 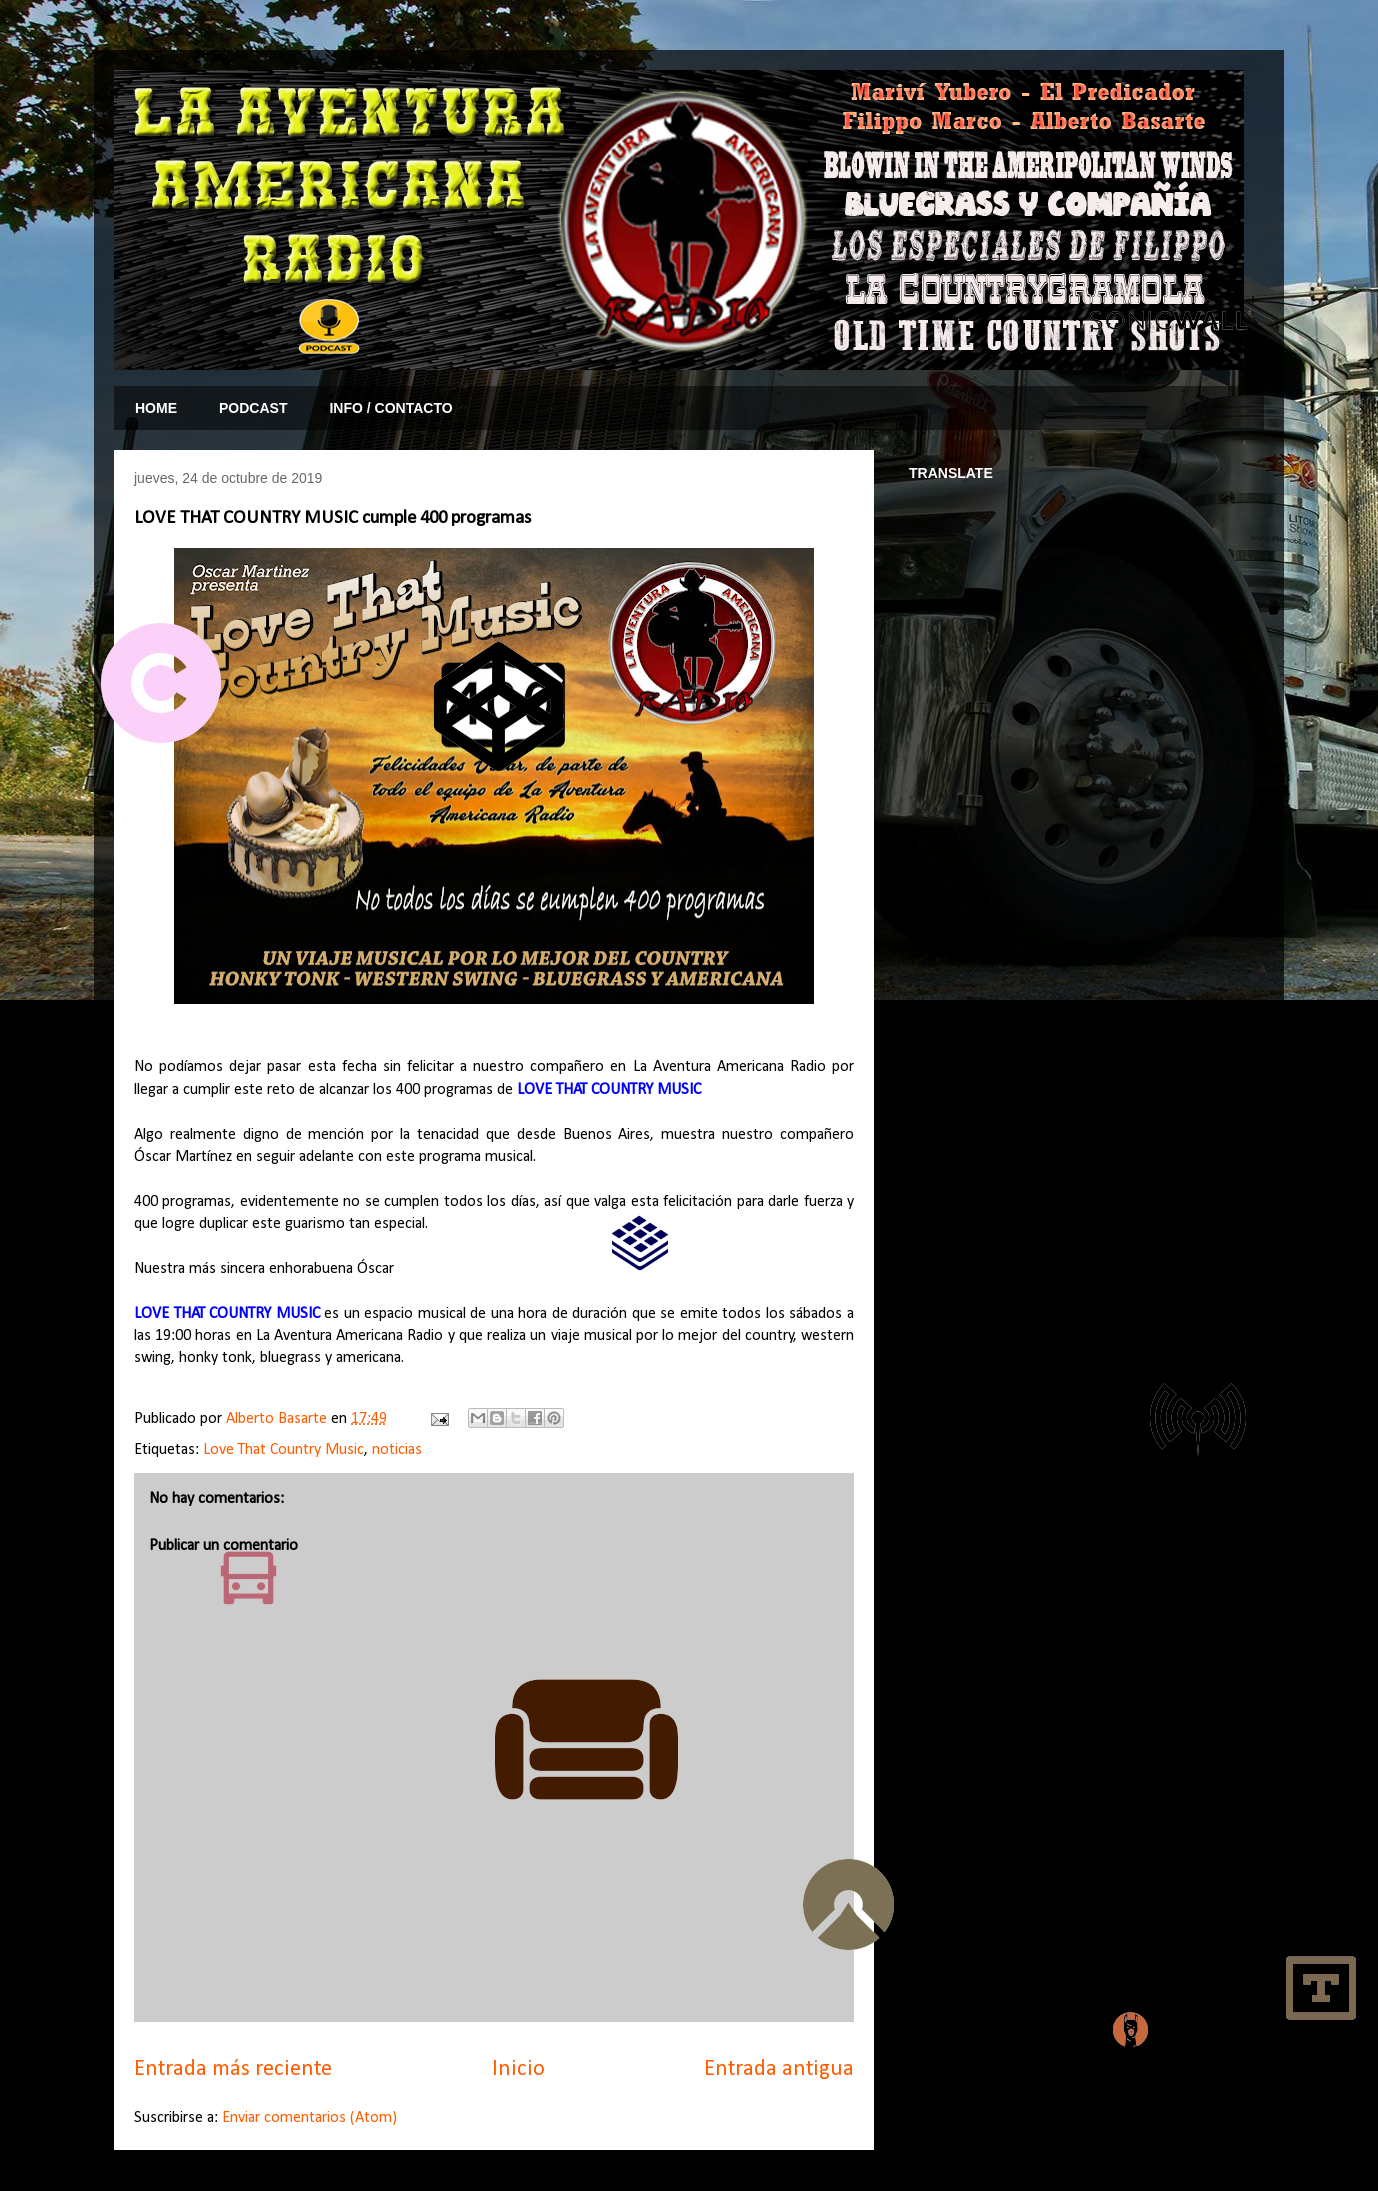 I want to click on indicates copyrighted content, so click(x=161, y=683).